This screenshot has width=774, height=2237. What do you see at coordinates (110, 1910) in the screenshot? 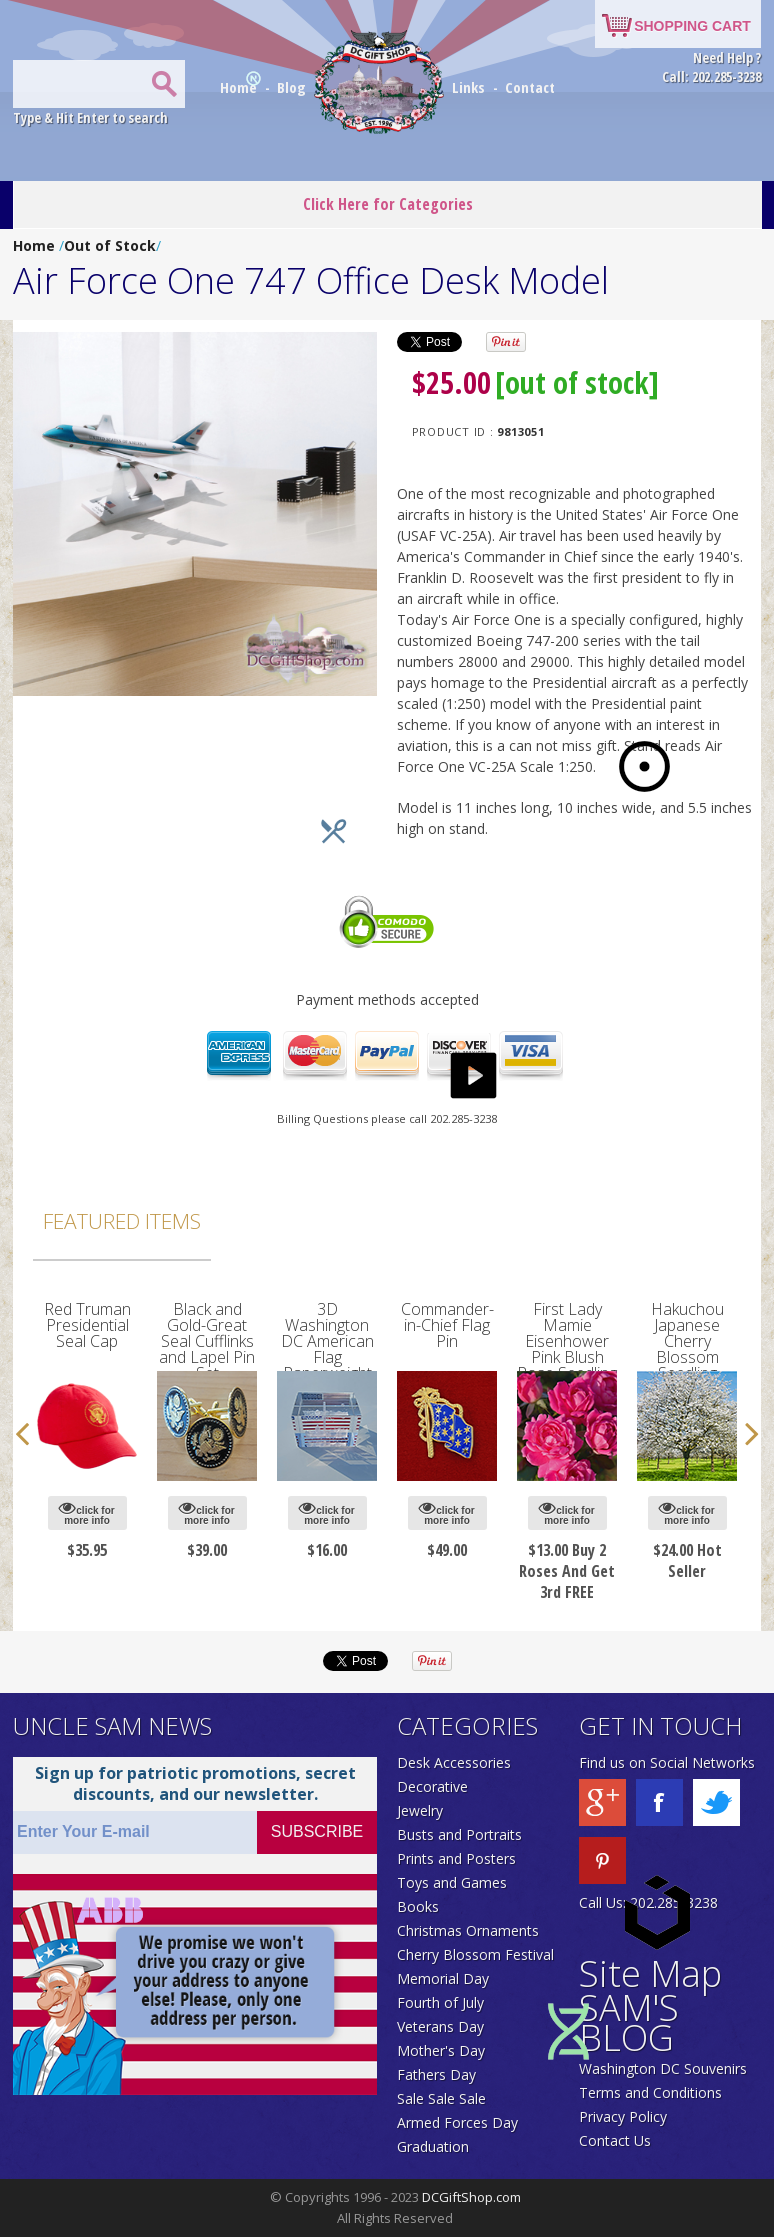
I see `ABB company logo` at bounding box center [110, 1910].